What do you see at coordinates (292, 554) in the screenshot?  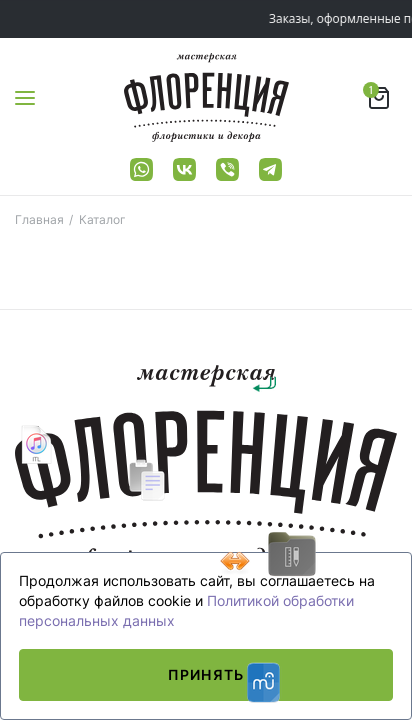 I see `access your templates folder` at bounding box center [292, 554].